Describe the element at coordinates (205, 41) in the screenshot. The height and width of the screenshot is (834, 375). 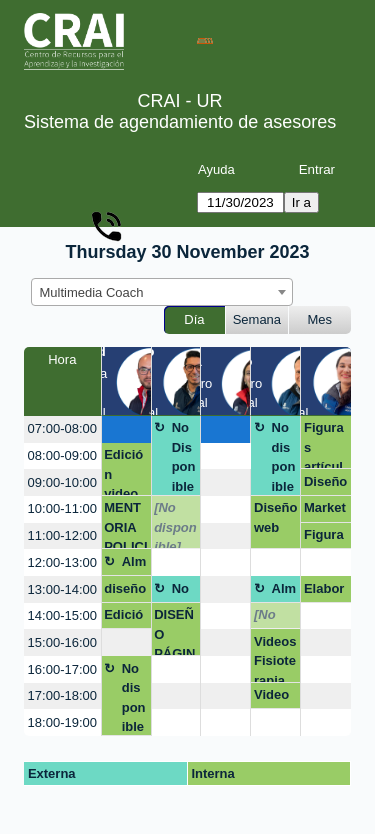
I see `switch between open browser tabs` at that location.